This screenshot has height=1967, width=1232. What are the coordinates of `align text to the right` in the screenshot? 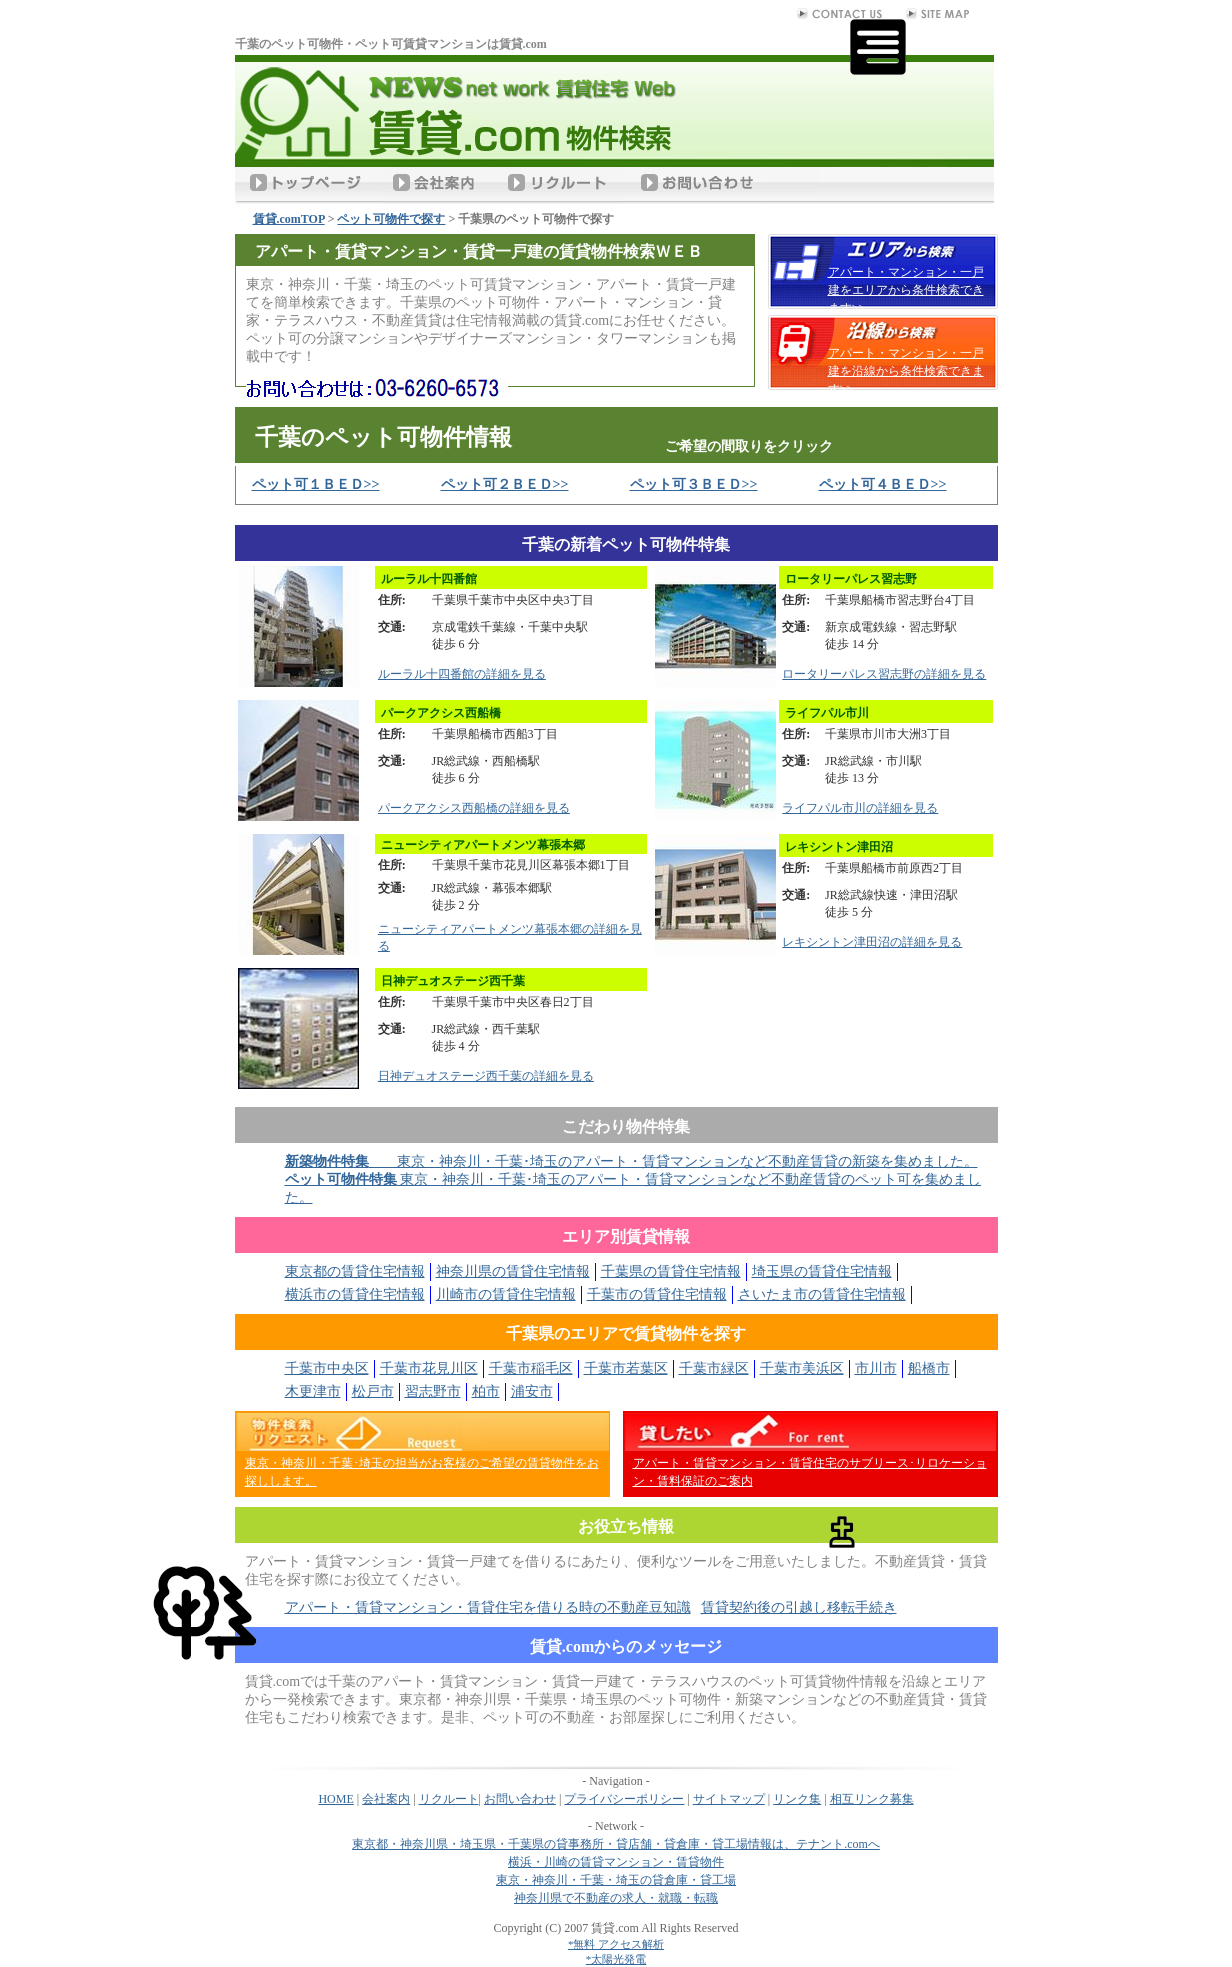 It's located at (878, 47).